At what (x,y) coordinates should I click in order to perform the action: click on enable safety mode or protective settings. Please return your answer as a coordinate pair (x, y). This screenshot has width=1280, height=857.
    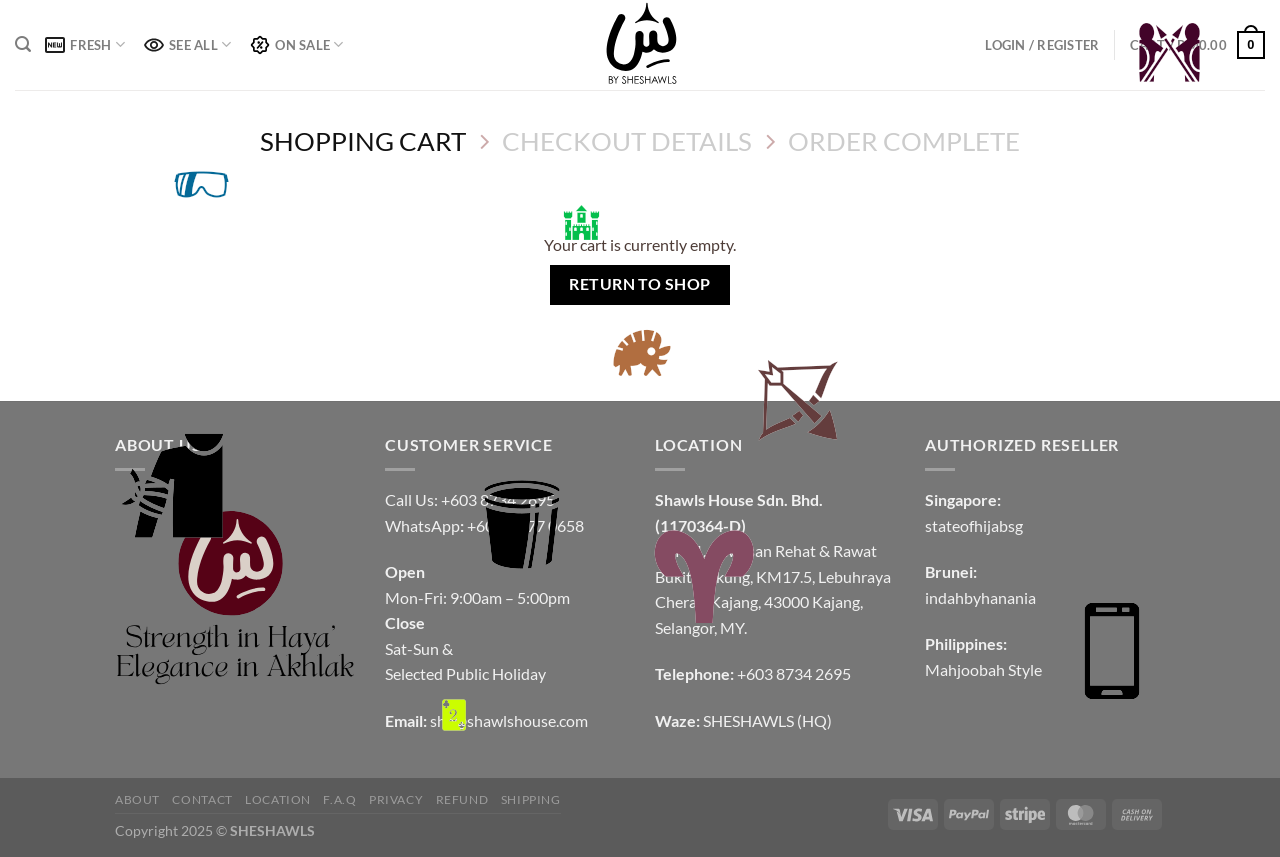
    Looking at the image, I should click on (201, 184).